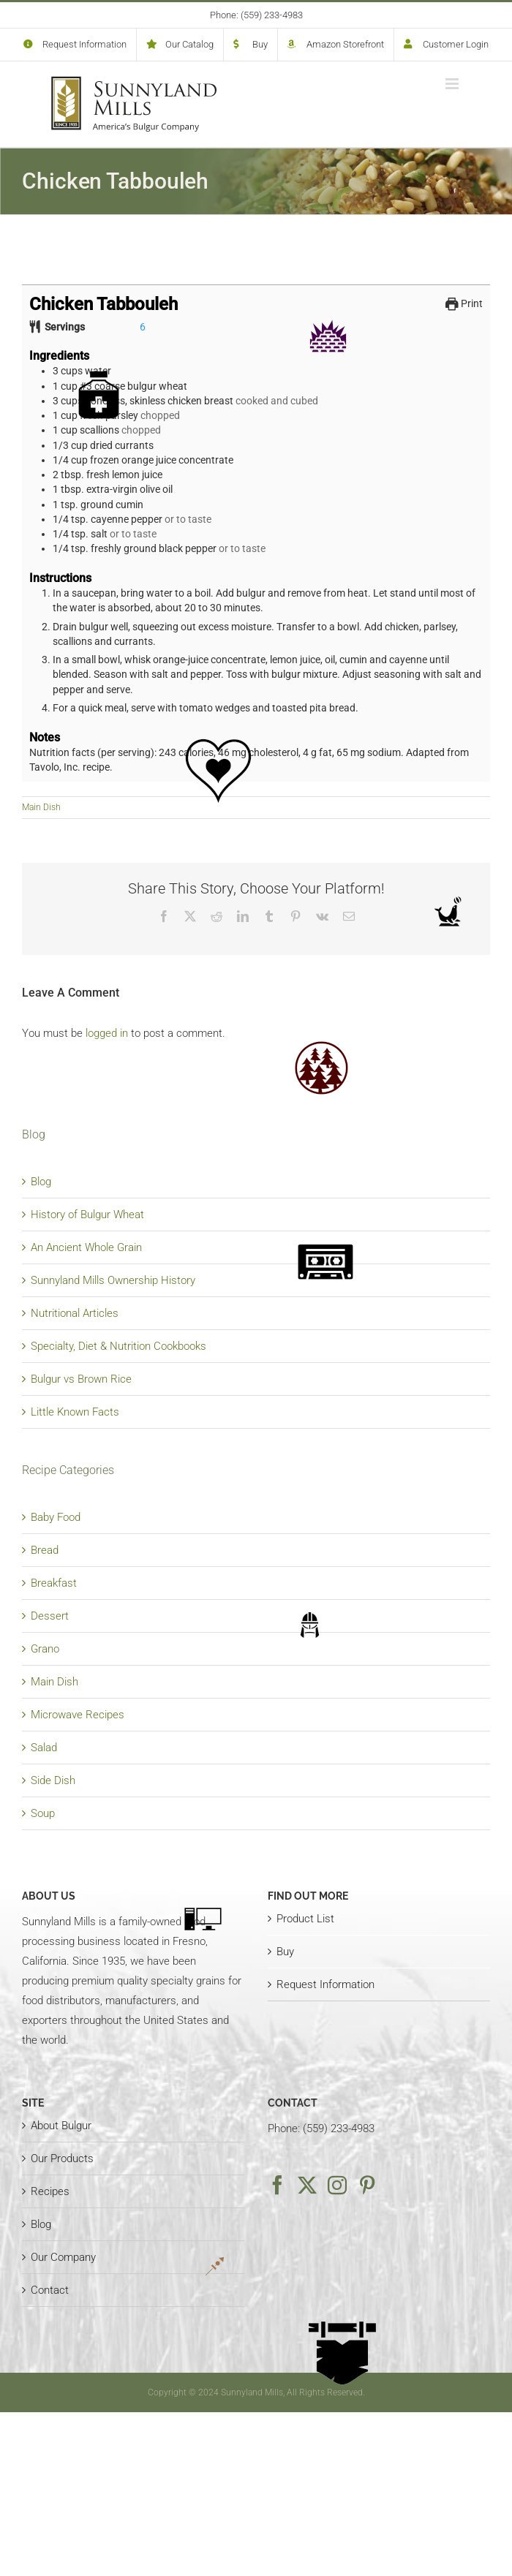  What do you see at coordinates (449, 911) in the screenshot?
I see `decorative icon representing circus or entertainment games` at bounding box center [449, 911].